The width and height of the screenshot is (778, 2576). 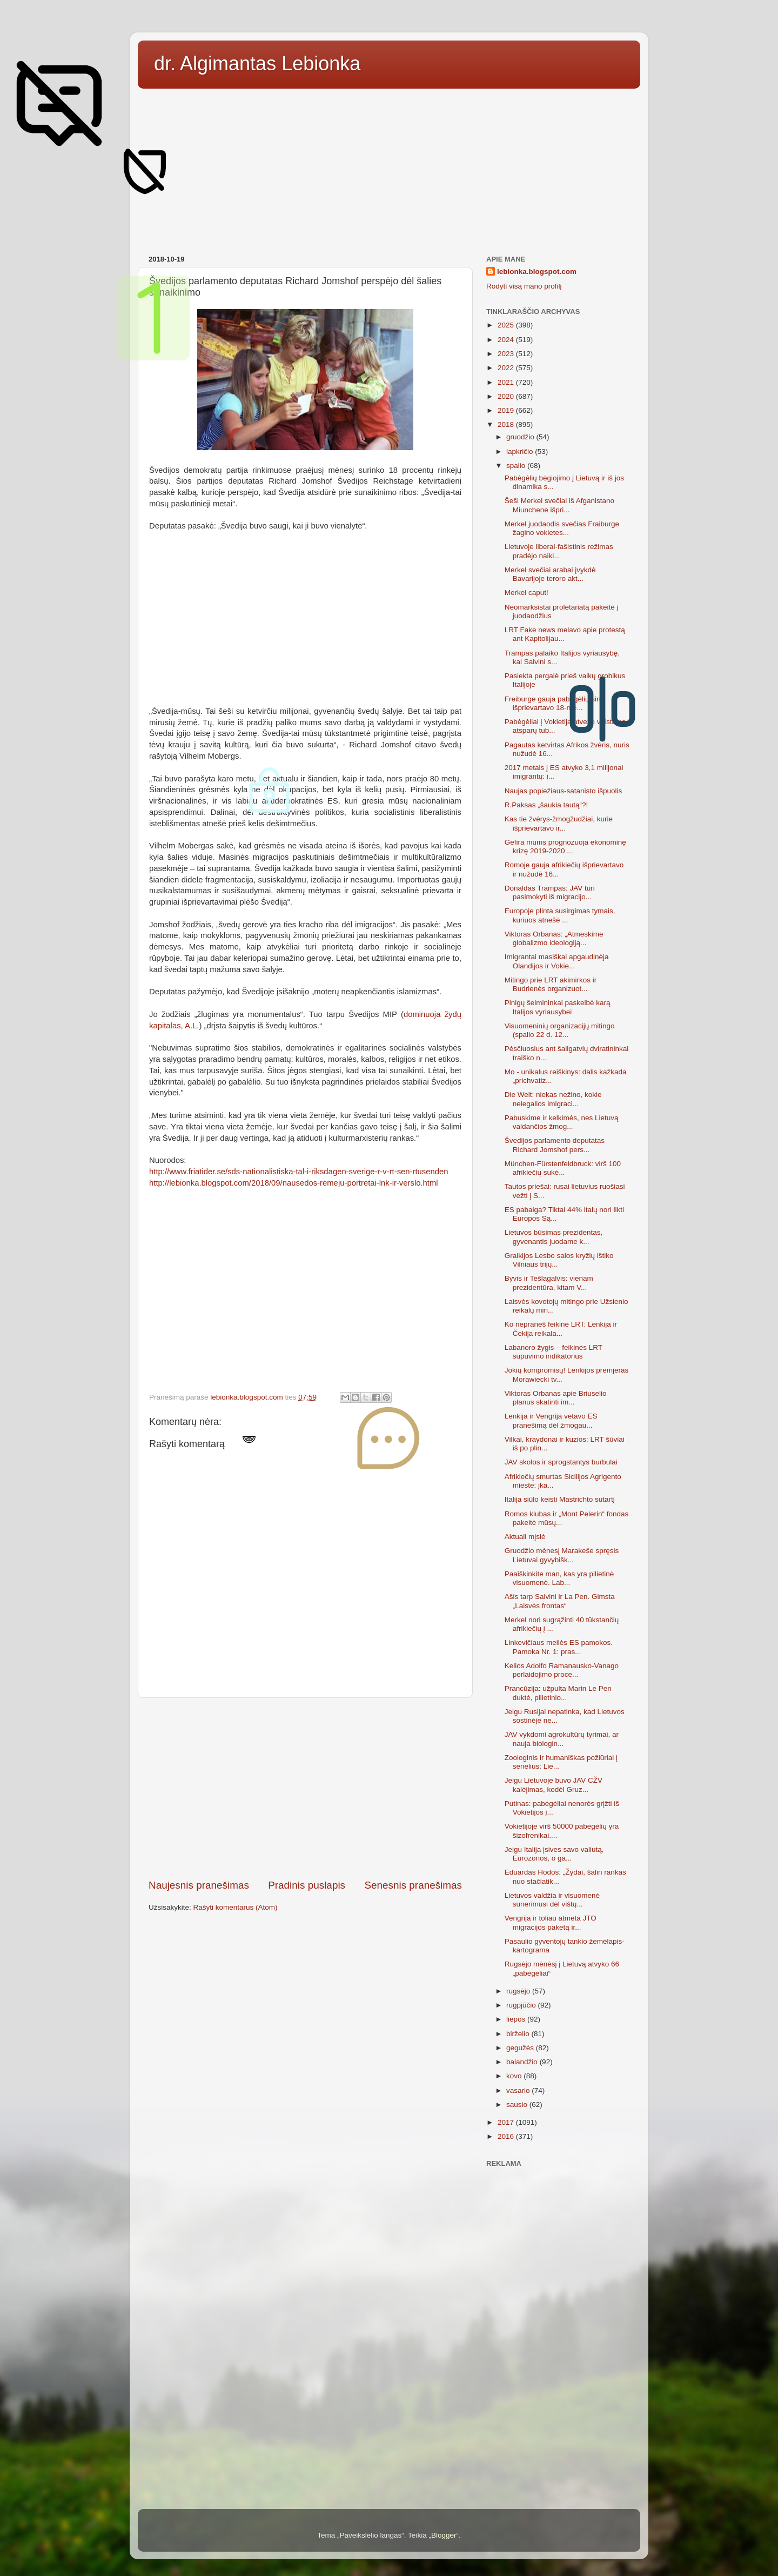 I want to click on security or protection is disabled, so click(x=145, y=170).